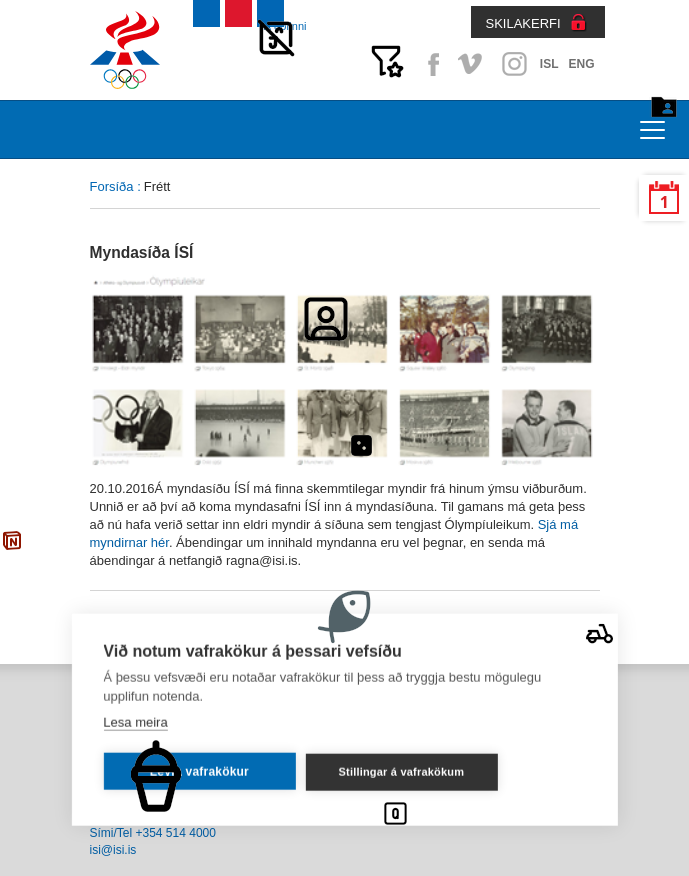  I want to click on browse seafood or fish-related content, so click(346, 615).